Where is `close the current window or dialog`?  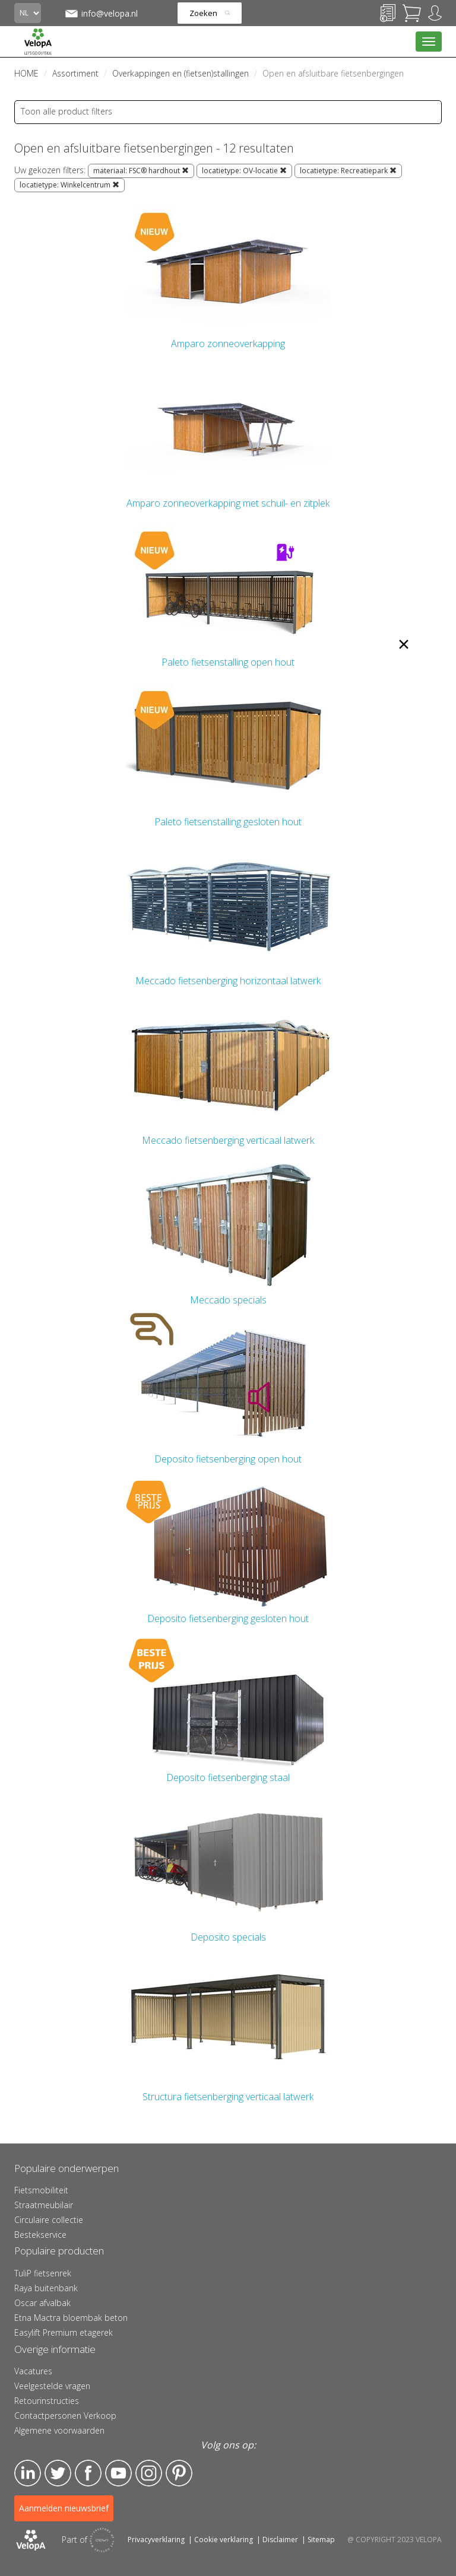
close the current window or dialog is located at coordinates (404, 644).